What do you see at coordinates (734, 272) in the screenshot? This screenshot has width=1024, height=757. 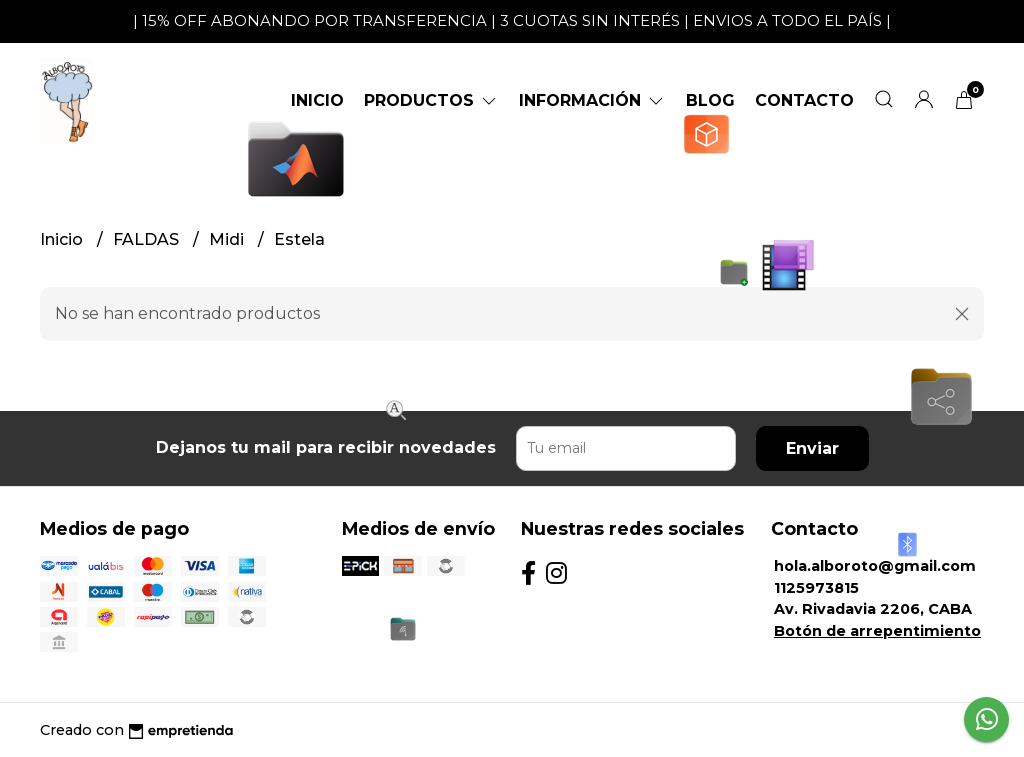 I see `create a new folder` at bounding box center [734, 272].